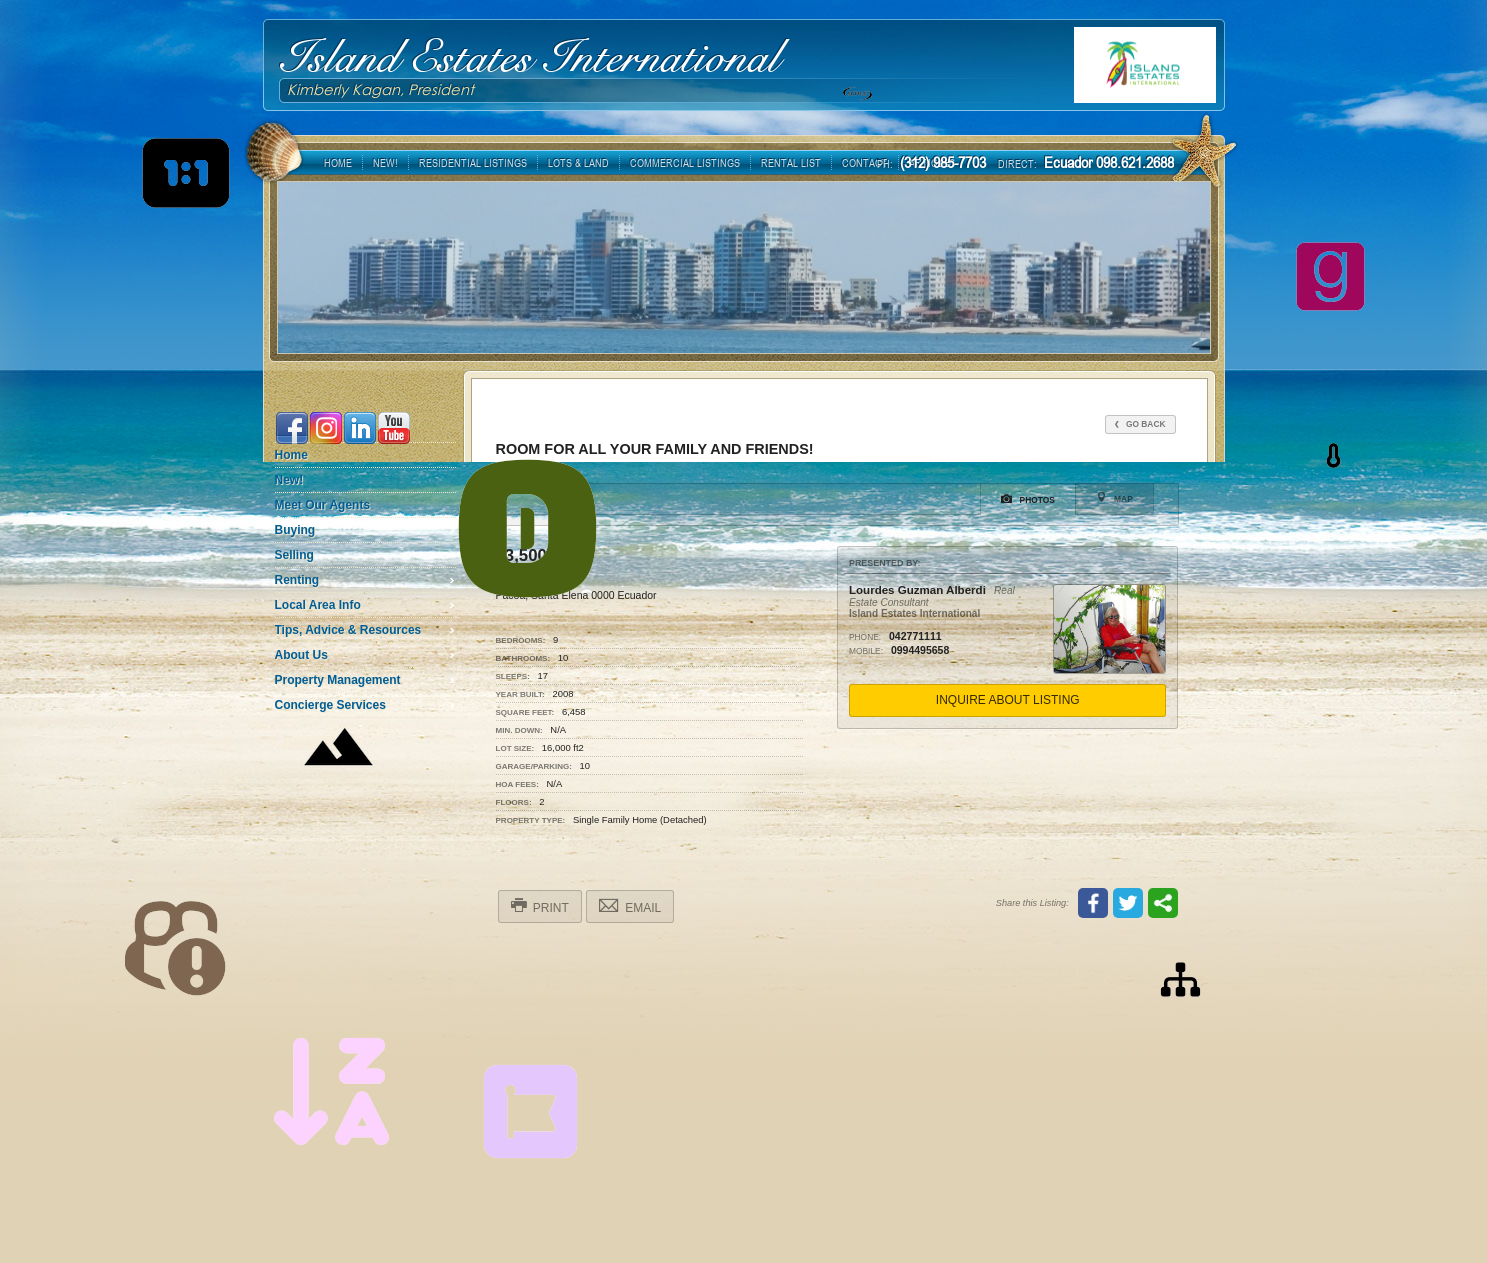 This screenshot has width=1487, height=1263. What do you see at coordinates (176, 946) in the screenshot?
I see `indicates a warning or issue with GitHub Copilot` at bounding box center [176, 946].